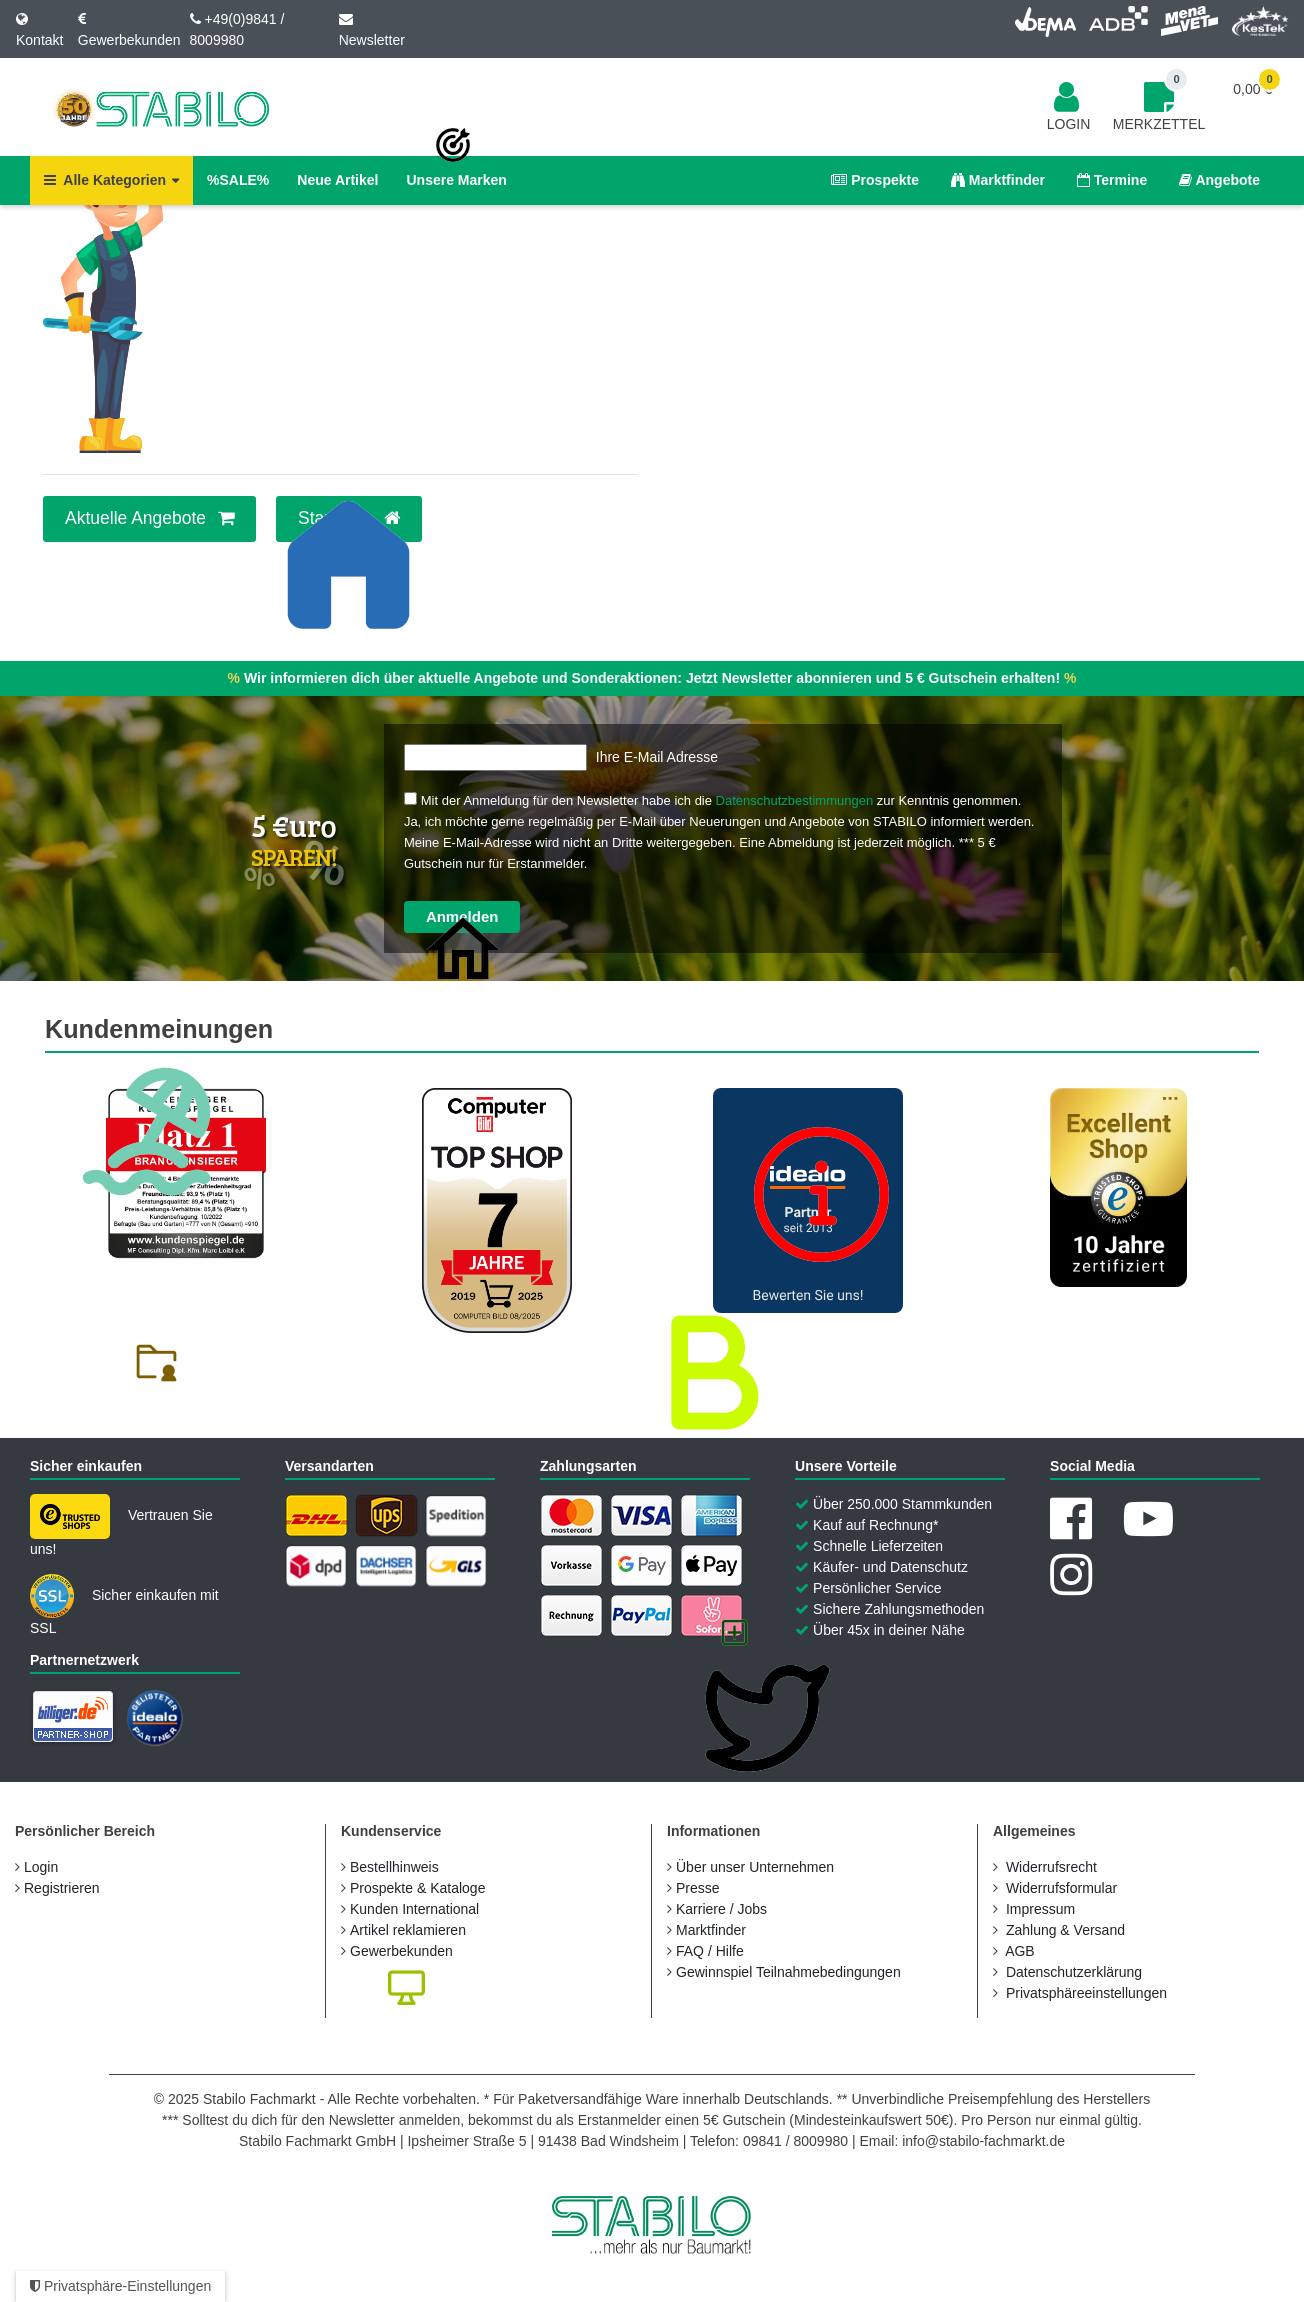  Describe the element at coordinates (734, 1632) in the screenshot. I see `add a new file to the diff` at that location.